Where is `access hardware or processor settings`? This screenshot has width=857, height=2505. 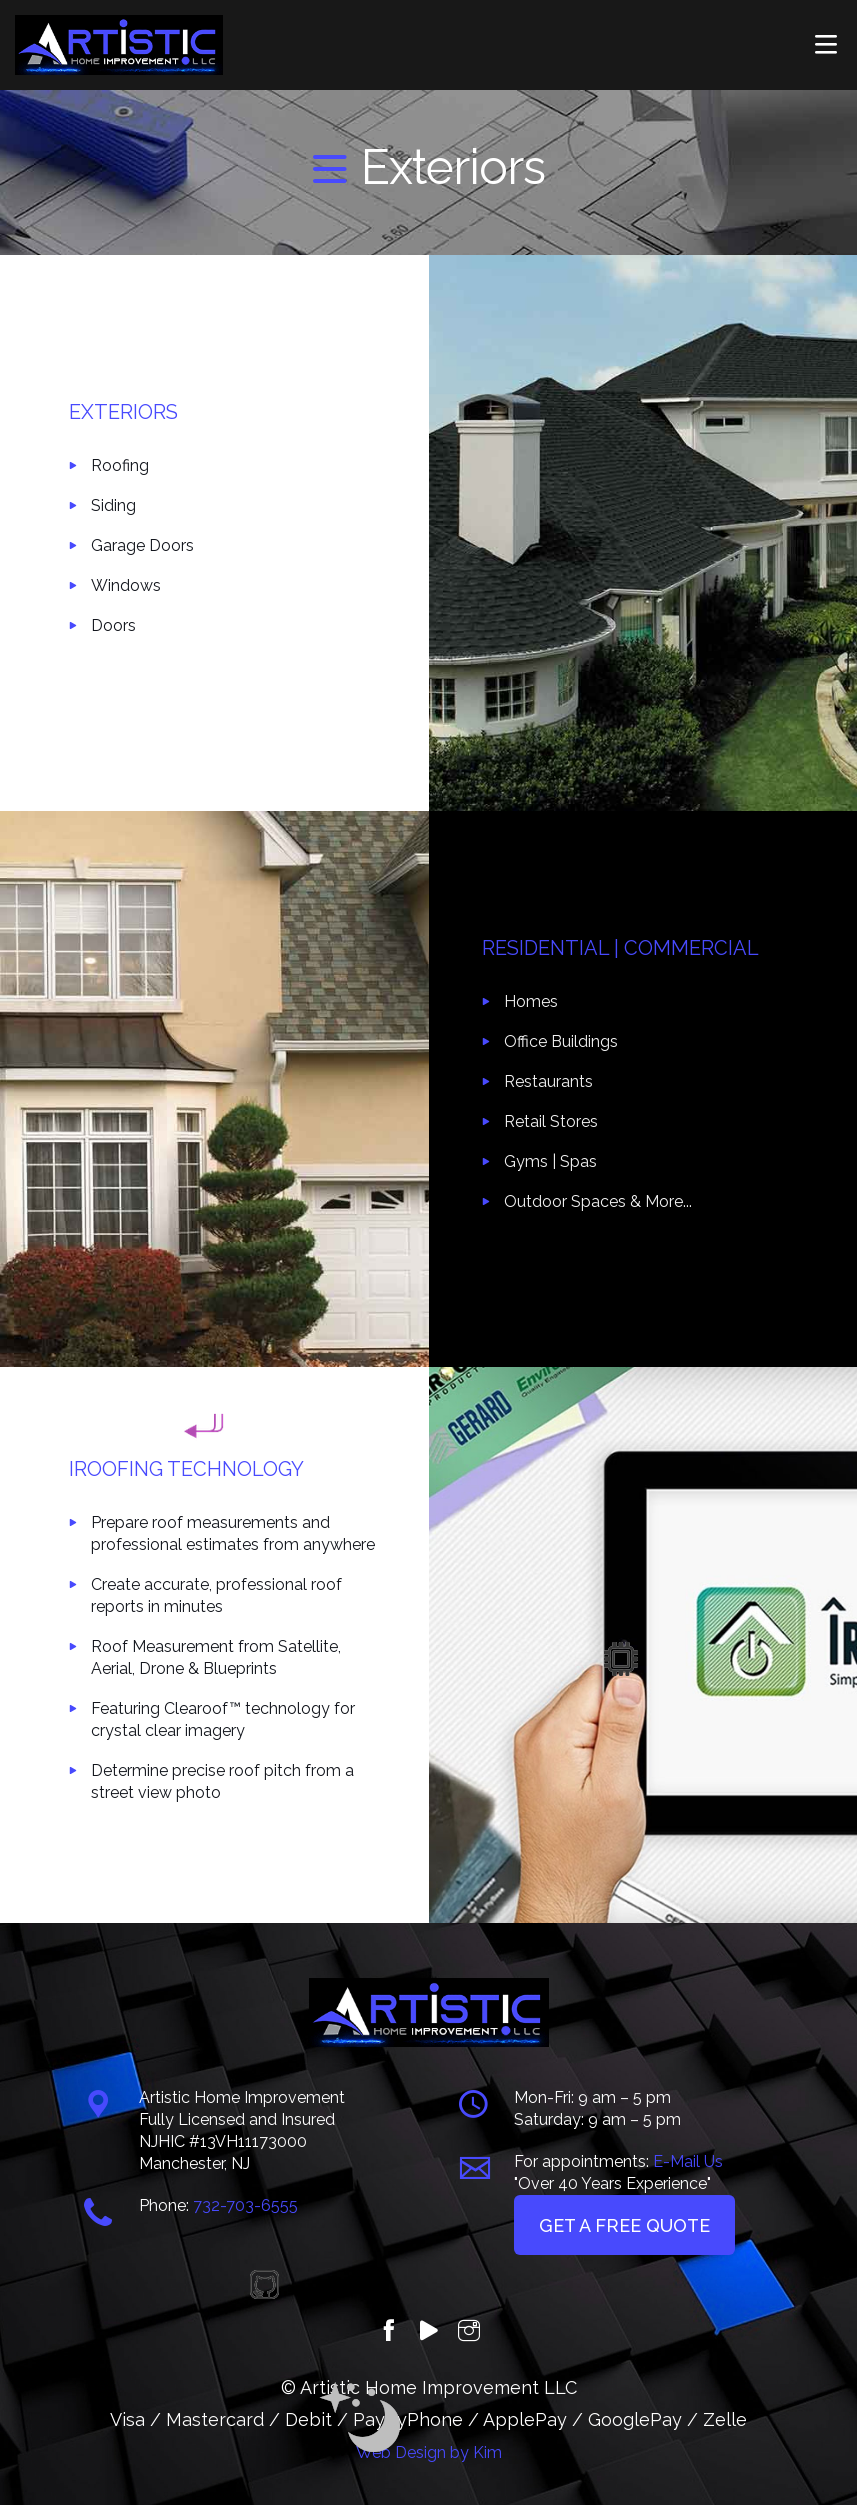
access hardware or processor settings is located at coordinates (621, 1659).